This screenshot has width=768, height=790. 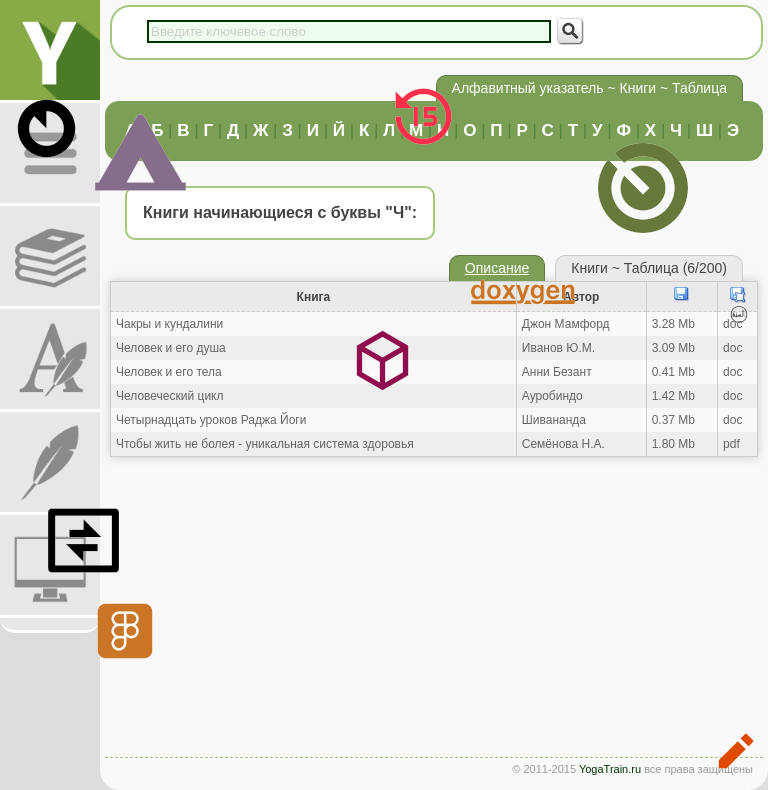 What do you see at coordinates (46, 128) in the screenshot?
I see `loading progress indicator at approximately 70% complete` at bounding box center [46, 128].